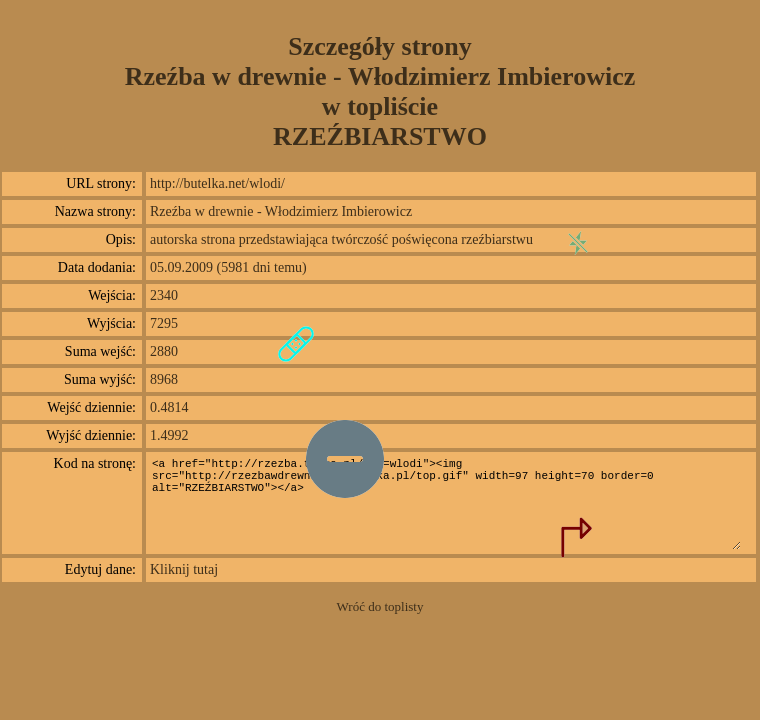 The width and height of the screenshot is (760, 720). I want to click on access first aid or medical information, so click(296, 344).